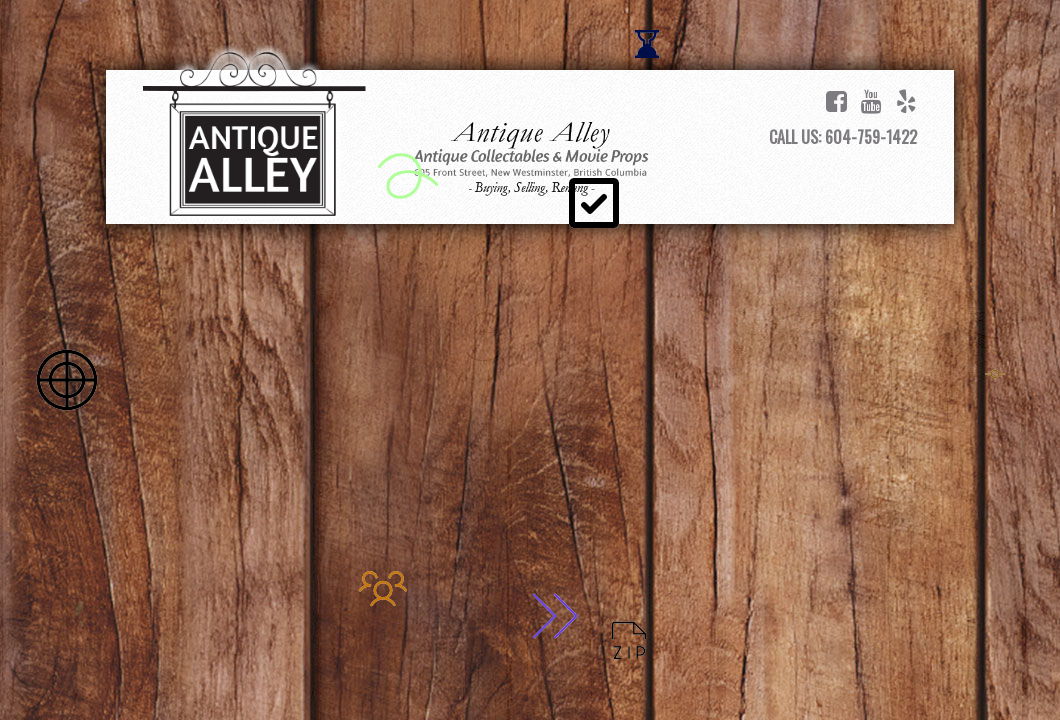 This screenshot has width=1060, height=720. What do you see at coordinates (995, 374) in the screenshot?
I see `view commit history` at bounding box center [995, 374].